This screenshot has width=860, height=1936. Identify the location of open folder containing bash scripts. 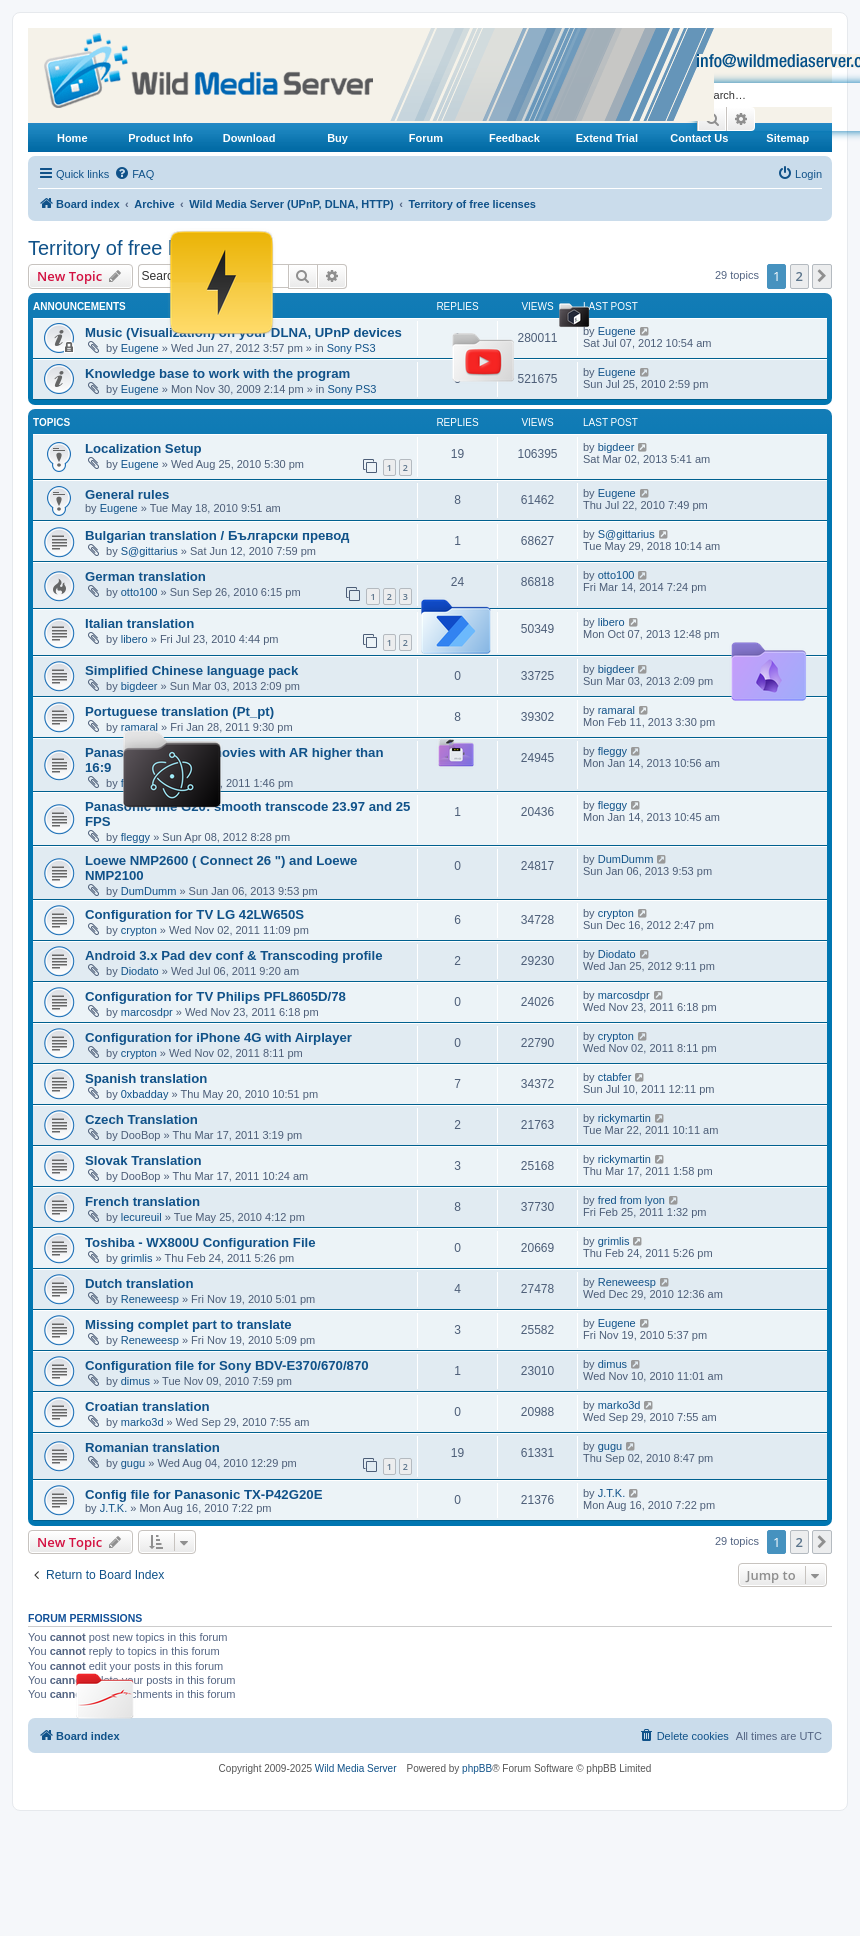
(574, 316).